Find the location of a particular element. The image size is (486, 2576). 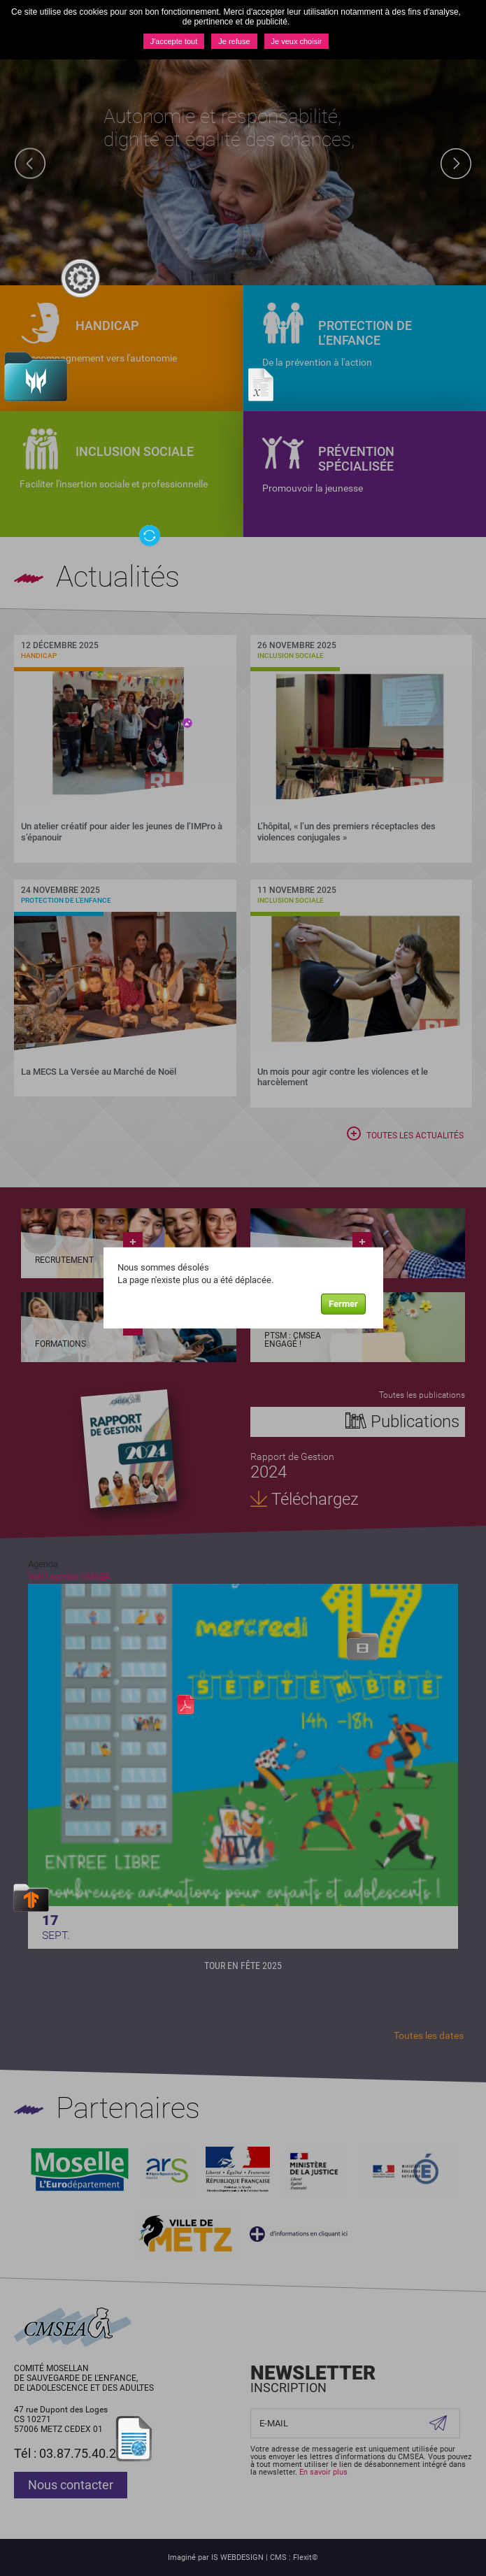

open your videos folder is located at coordinates (362, 1645).